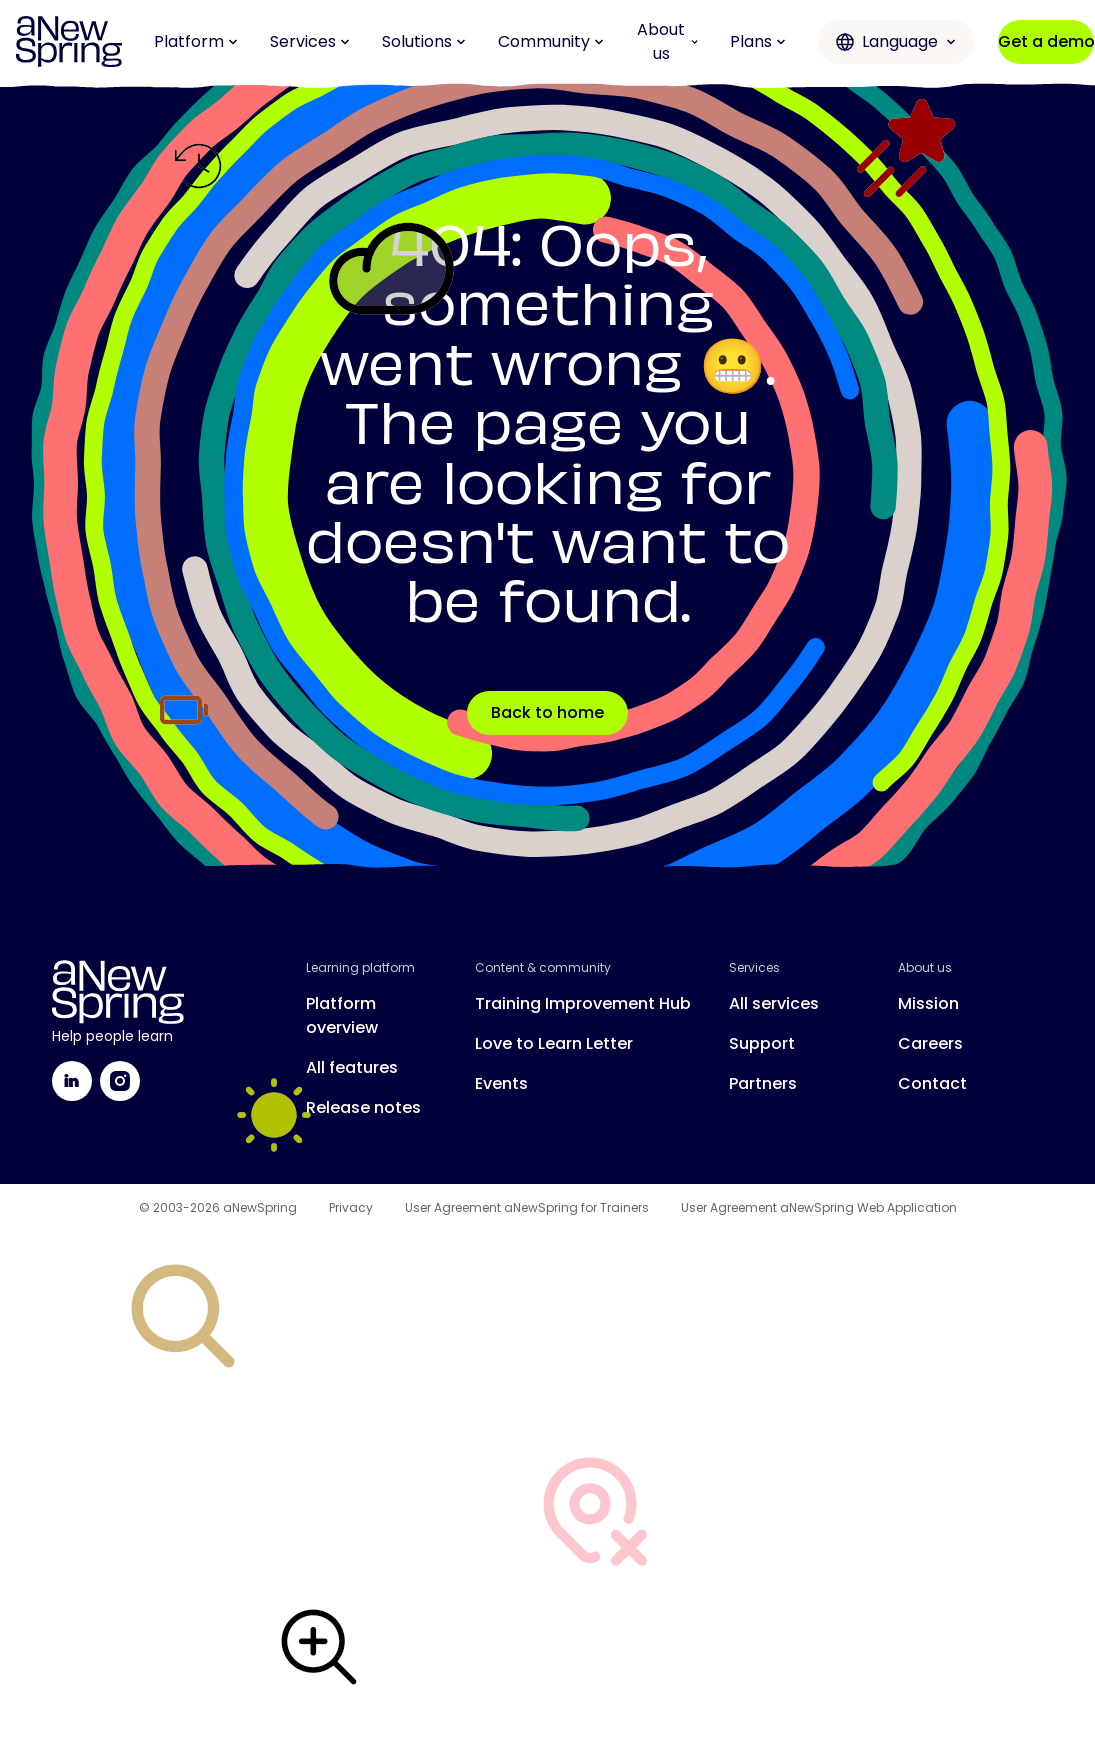 This screenshot has height=1758, width=1095. Describe the element at coordinates (391, 268) in the screenshot. I see `access cloud storage` at that location.